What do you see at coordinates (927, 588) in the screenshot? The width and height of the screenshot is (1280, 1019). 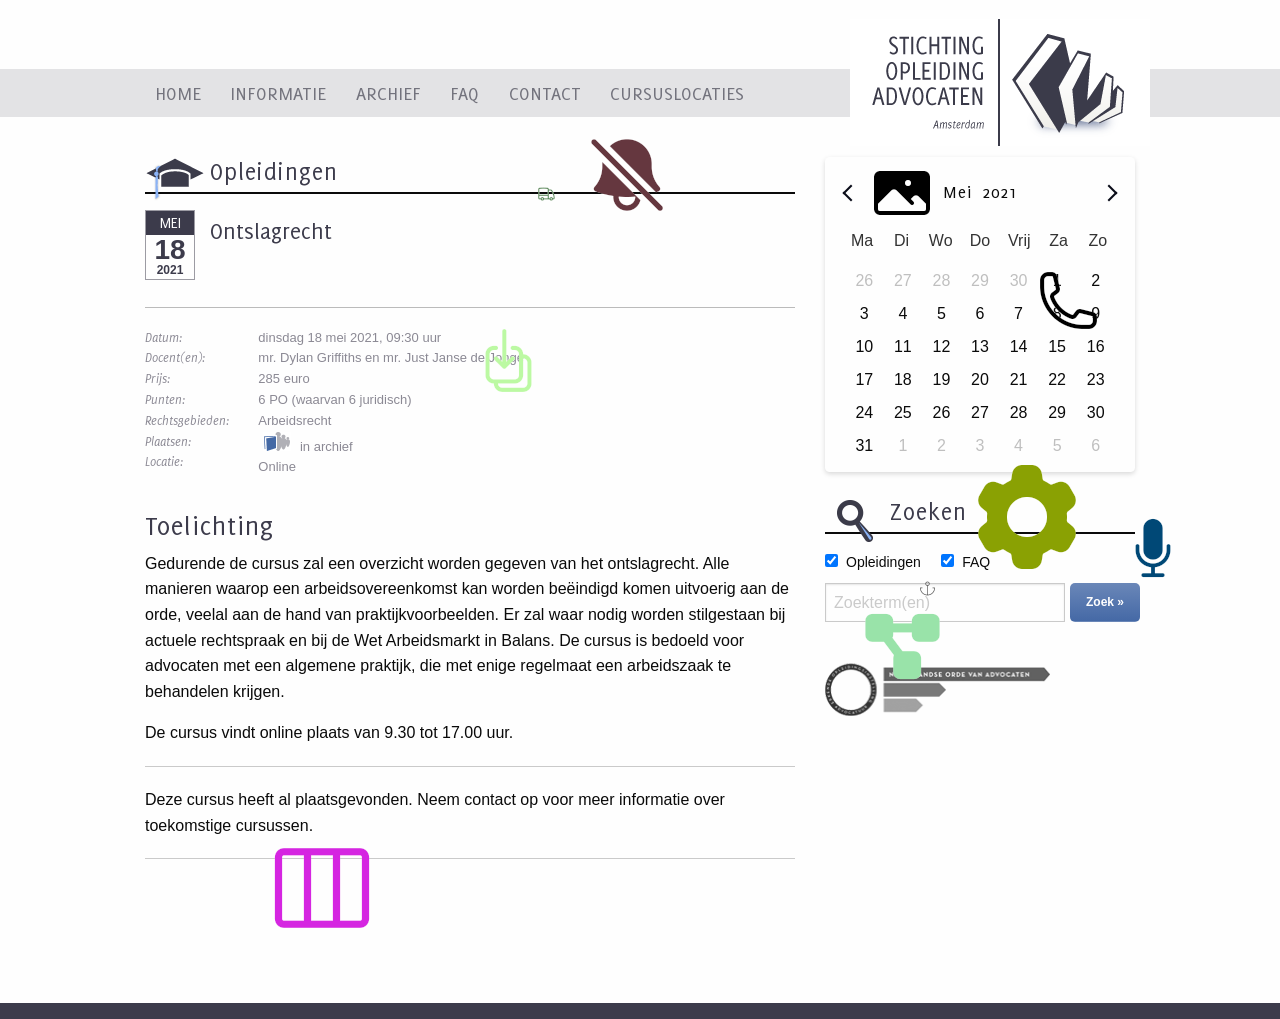 I see `anchor point or fixed position marker` at bounding box center [927, 588].